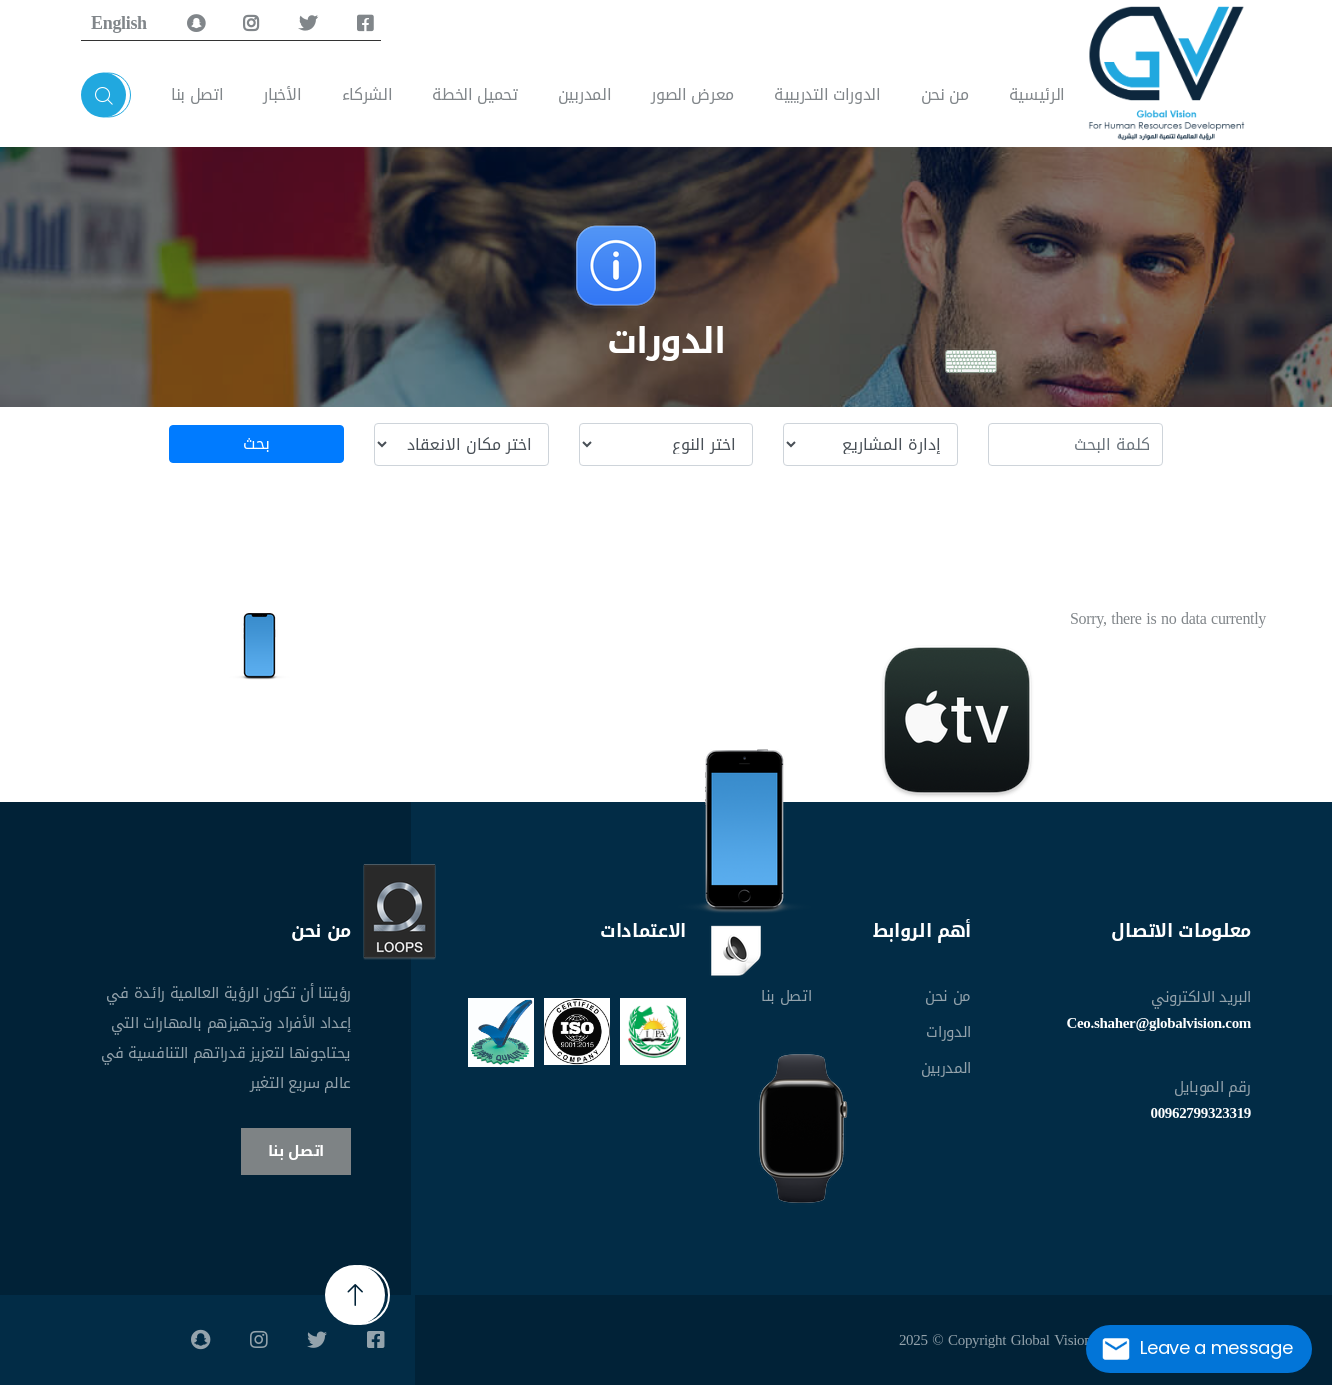 The height and width of the screenshot is (1385, 1332). What do you see at coordinates (736, 952) in the screenshot?
I see `a sound clipping or audio snippet file` at bounding box center [736, 952].